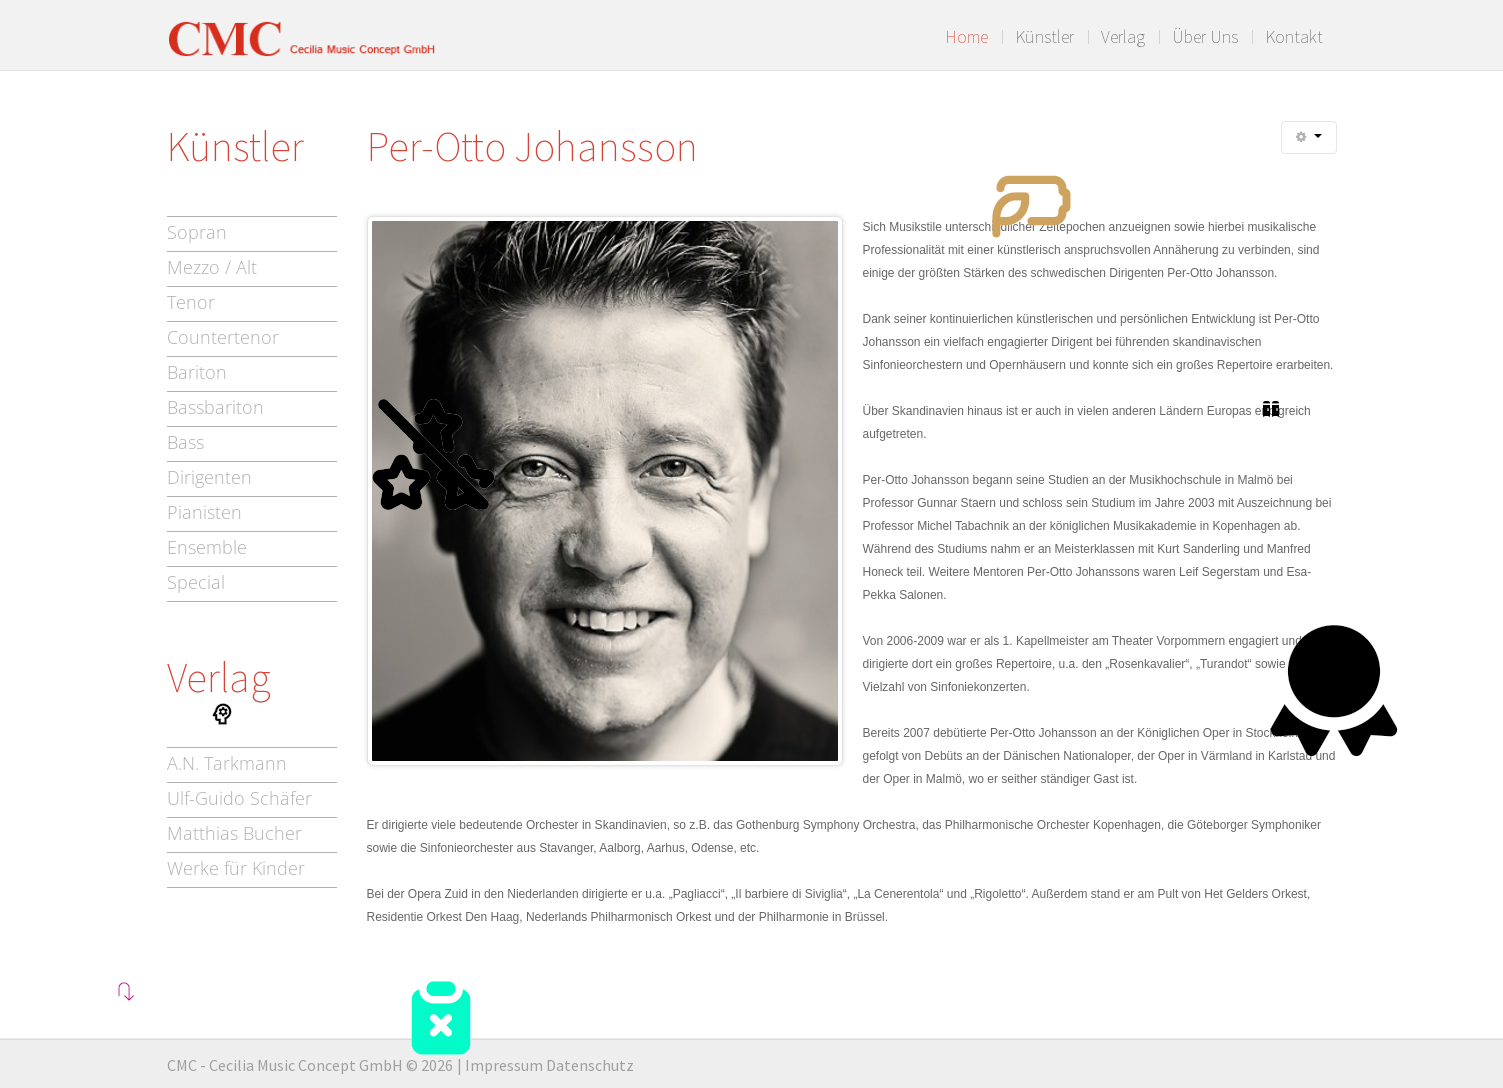  What do you see at coordinates (125, 991) in the screenshot?
I see `redo or repeat last action` at bounding box center [125, 991].